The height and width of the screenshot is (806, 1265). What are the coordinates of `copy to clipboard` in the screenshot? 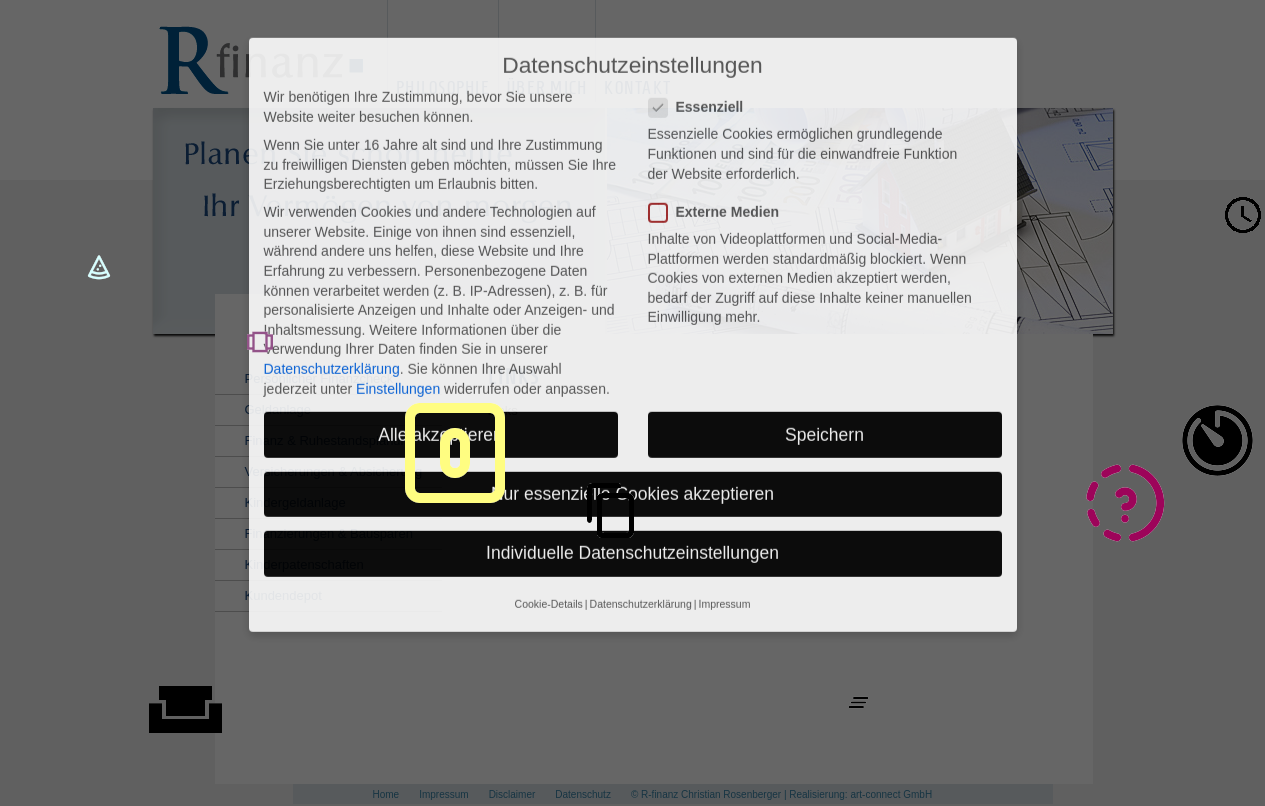 It's located at (611, 510).